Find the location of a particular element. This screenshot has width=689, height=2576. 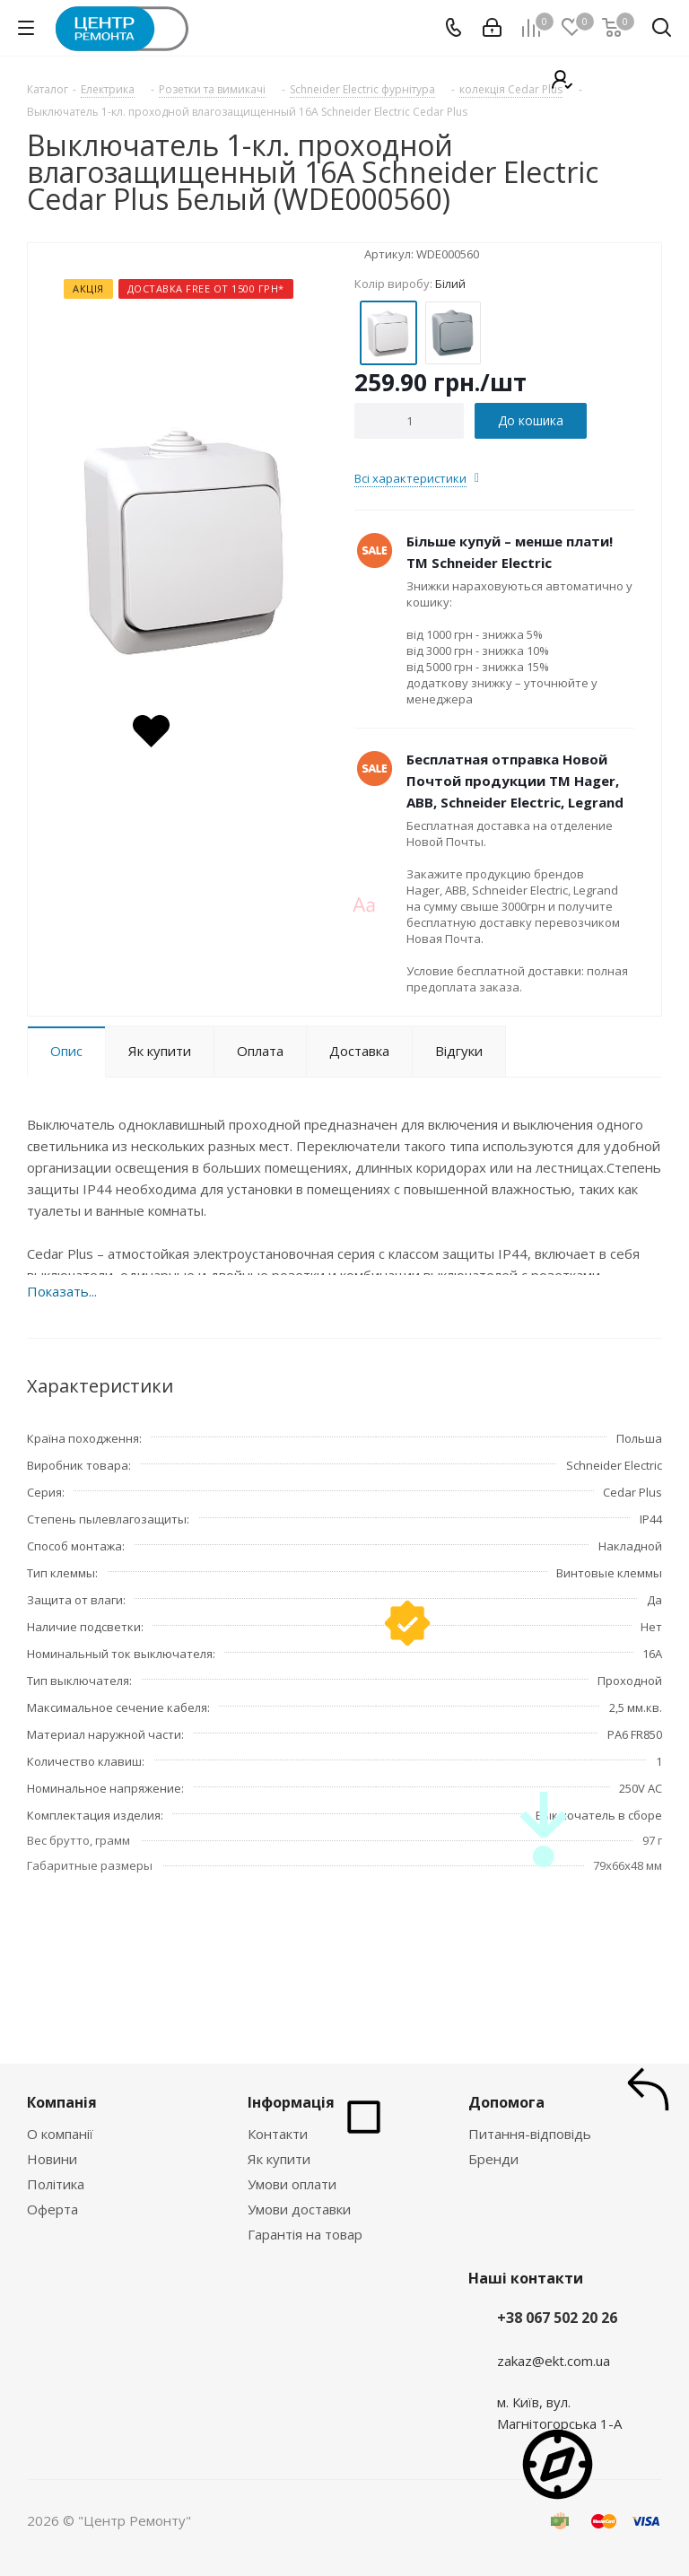

stop or halt a running process is located at coordinates (363, 2117).